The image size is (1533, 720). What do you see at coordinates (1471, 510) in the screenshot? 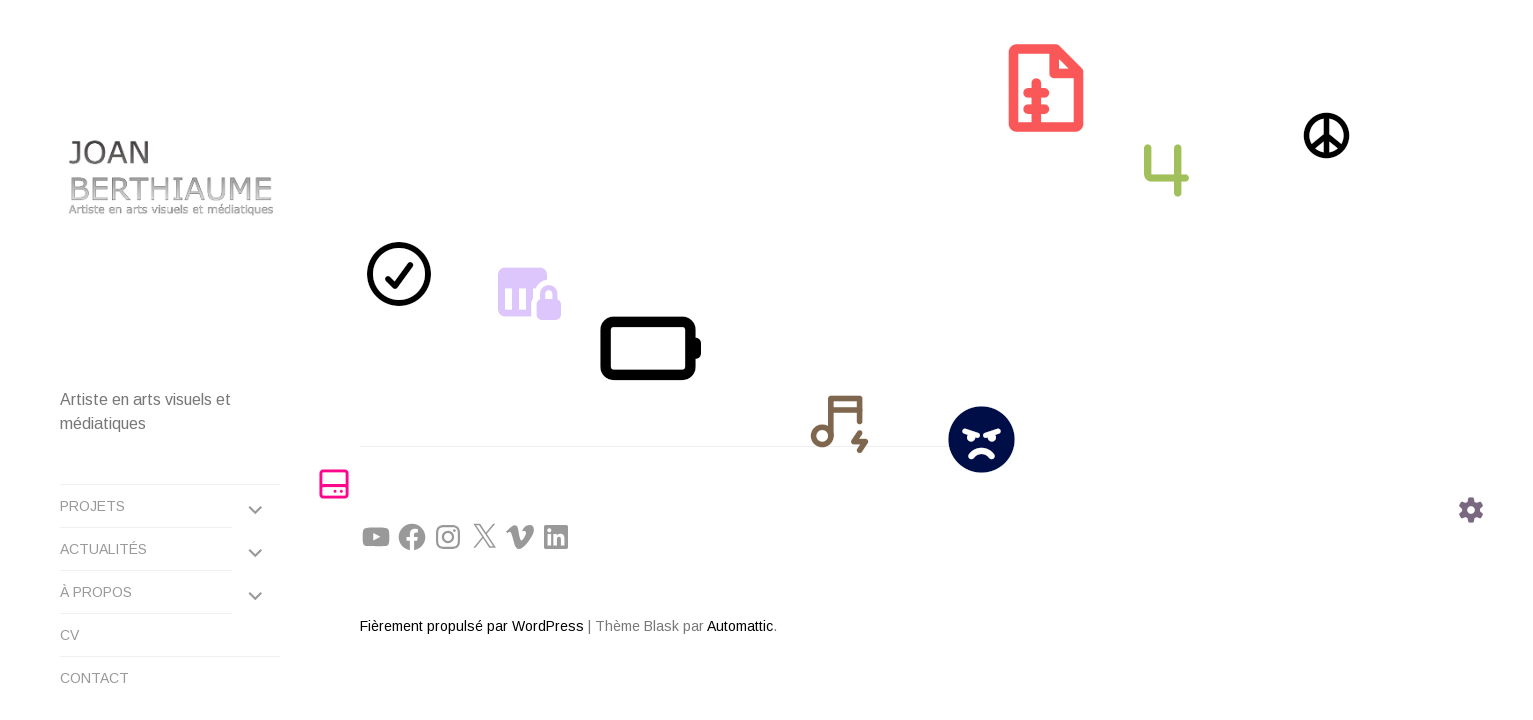
I see `access settings or preferences` at bounding box center [1471, 510].